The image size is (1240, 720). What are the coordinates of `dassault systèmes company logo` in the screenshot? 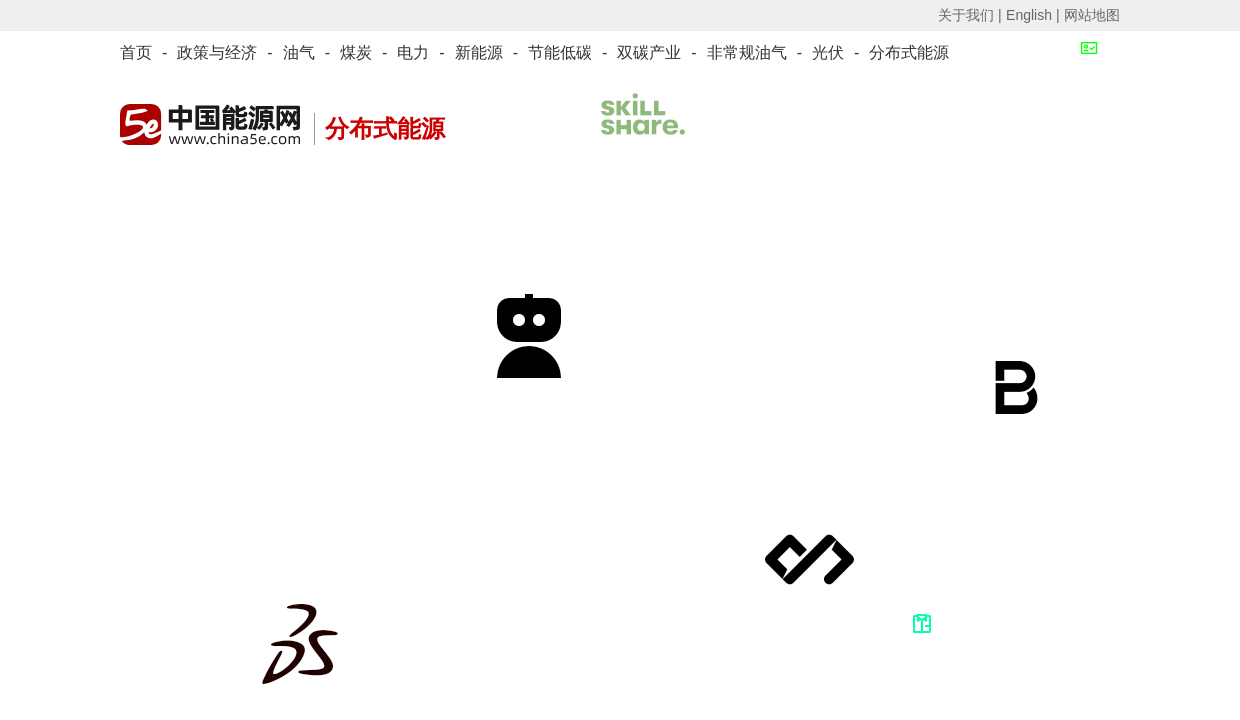 It's located at (300, 644).